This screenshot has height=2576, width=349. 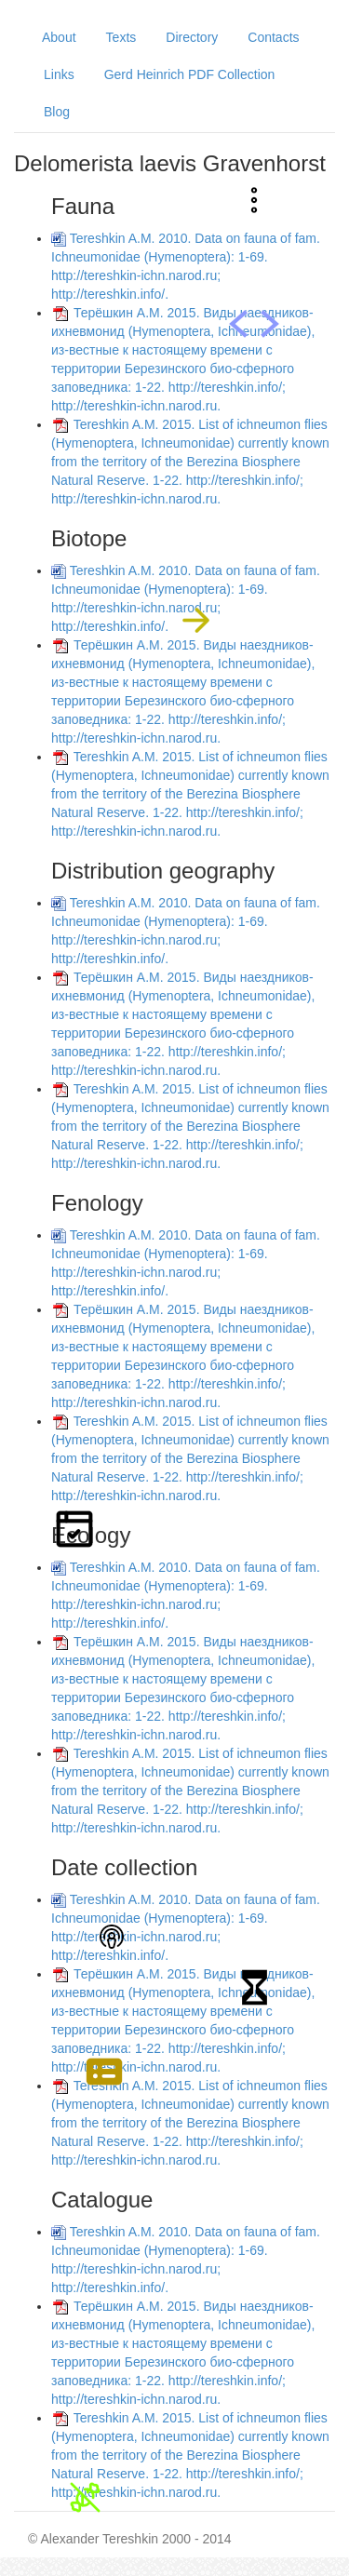 I want to click on open more options menu, so click(x=254, y=200).